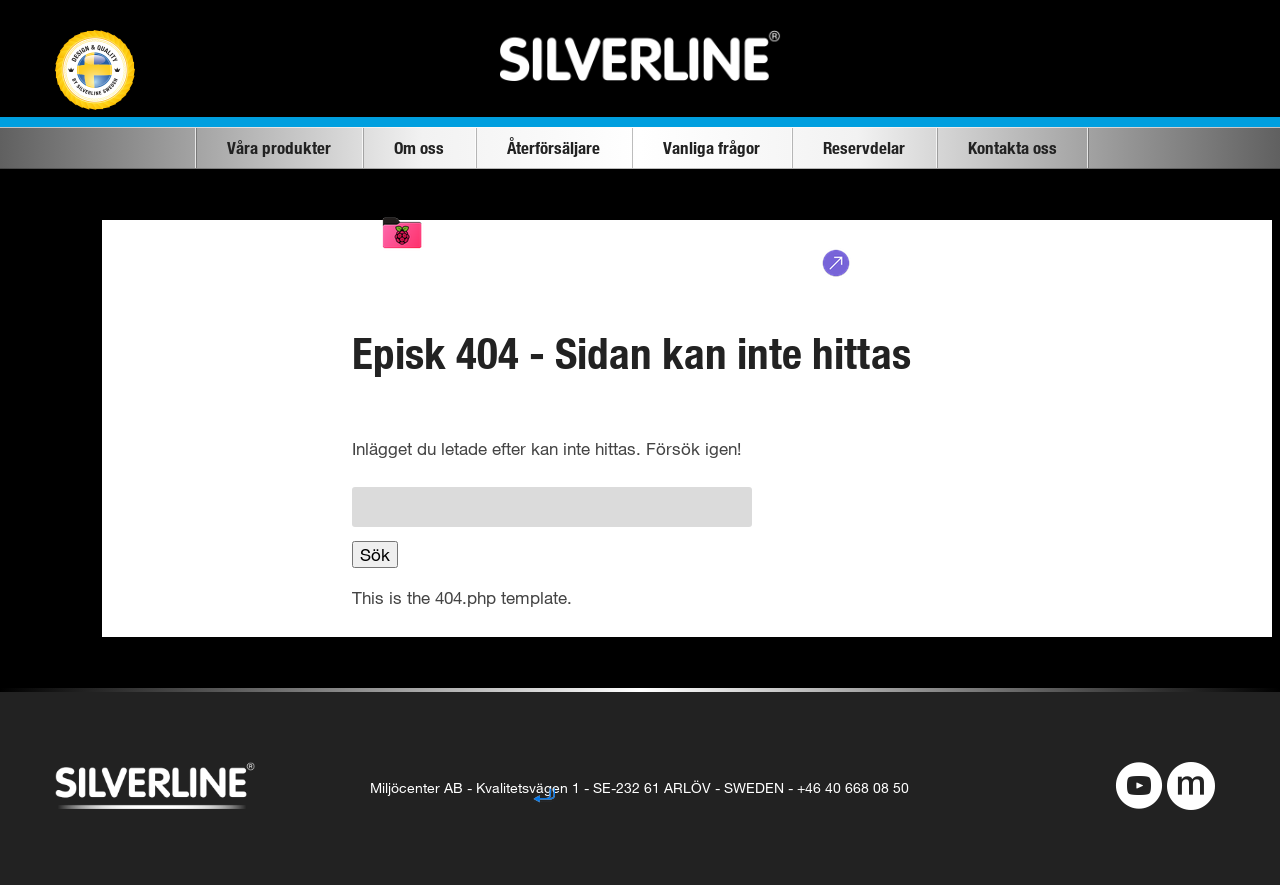 This screenshot has width=1280, height=885. Describe the element at coordinates (836, 263) in the screenshot. I see `indicates a symbolic link or shortcut to another file` at that location.